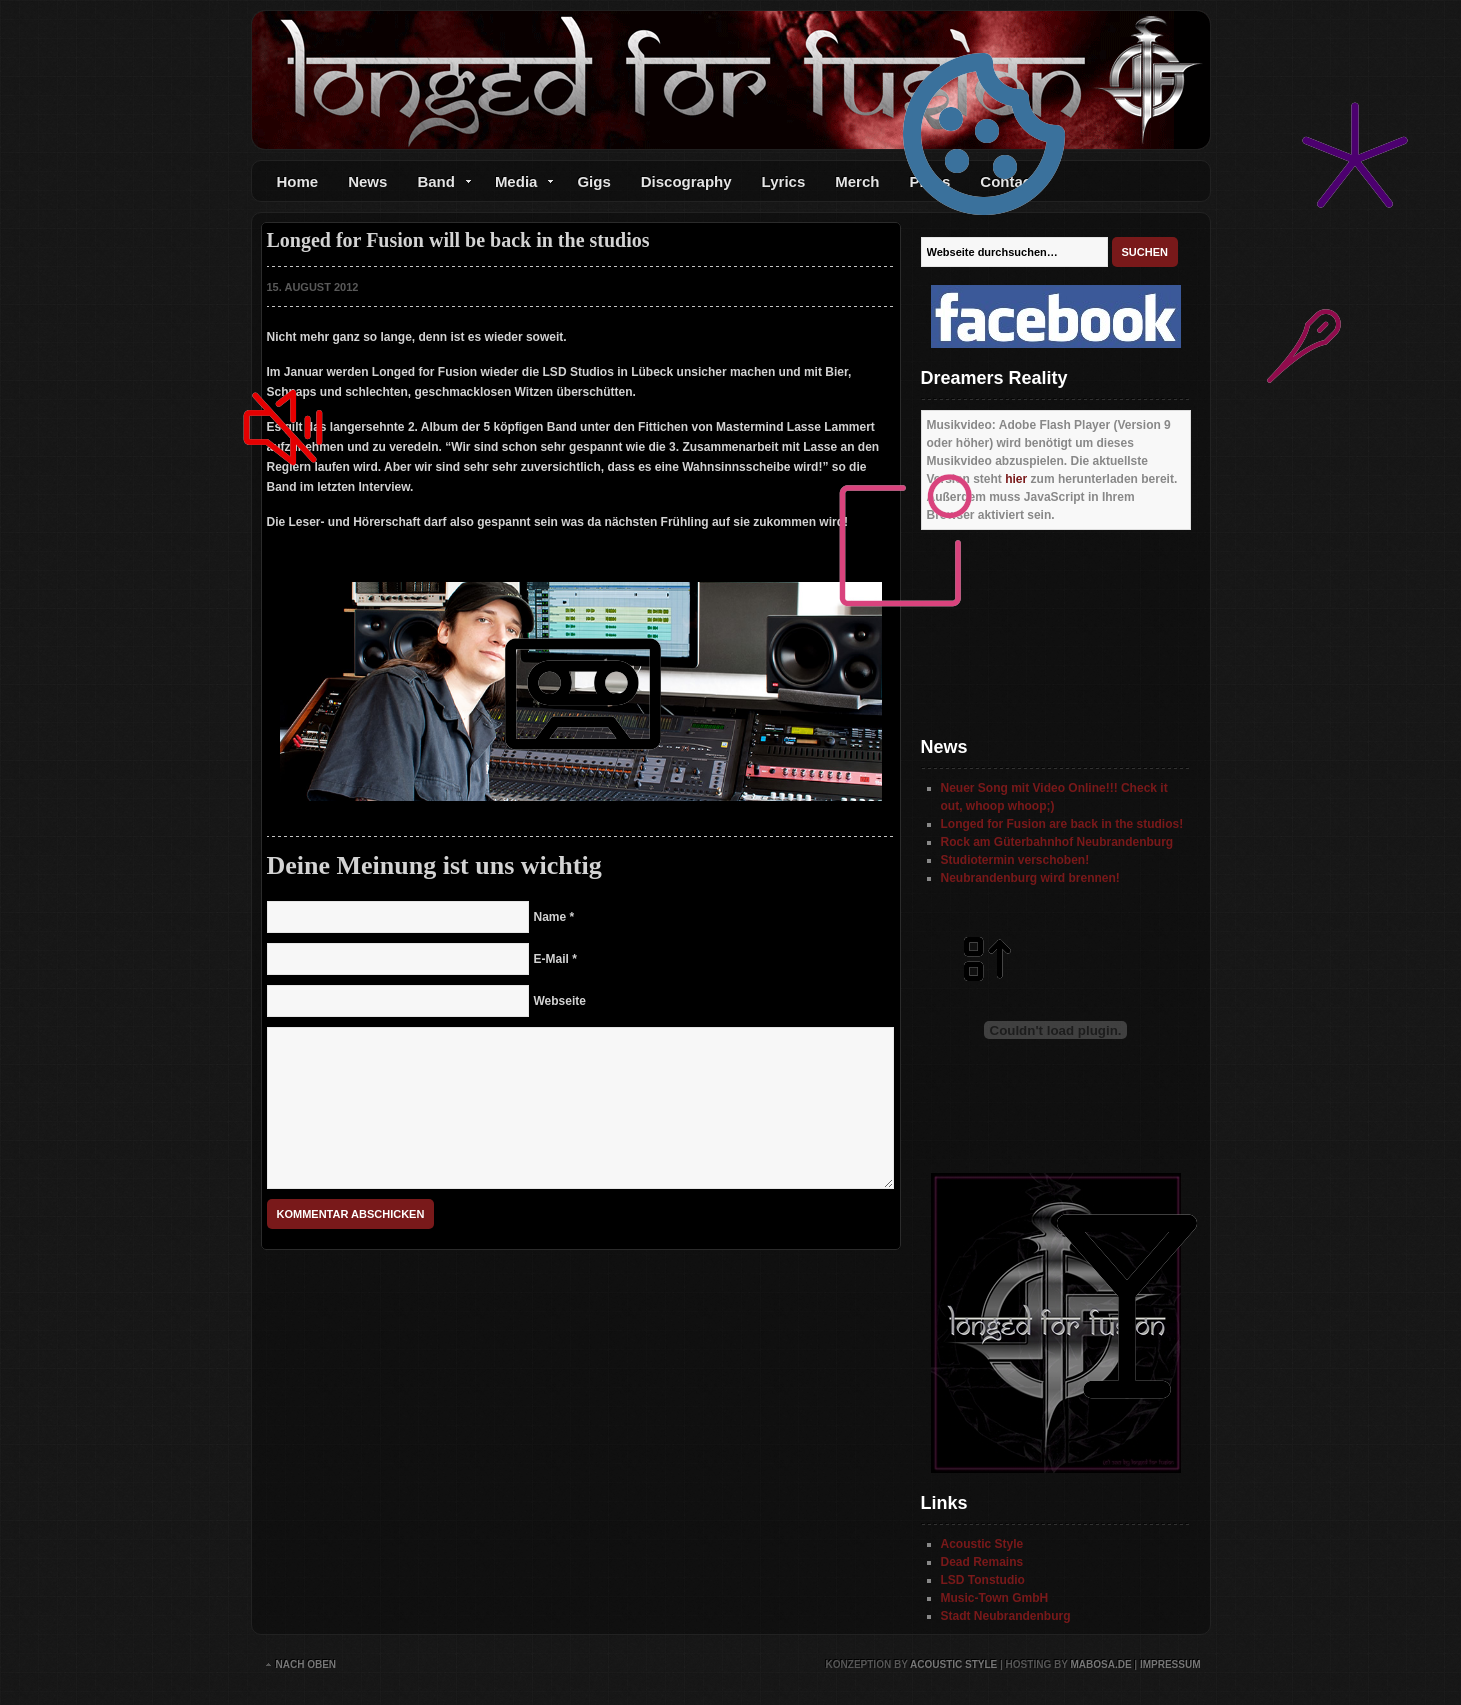 Image resolution: width=1461 pixels, height=1705 pixels. What do you see at coordinates (903, 543) in the screenshot?
I see `view notifications` at bounding box center [903, 543].